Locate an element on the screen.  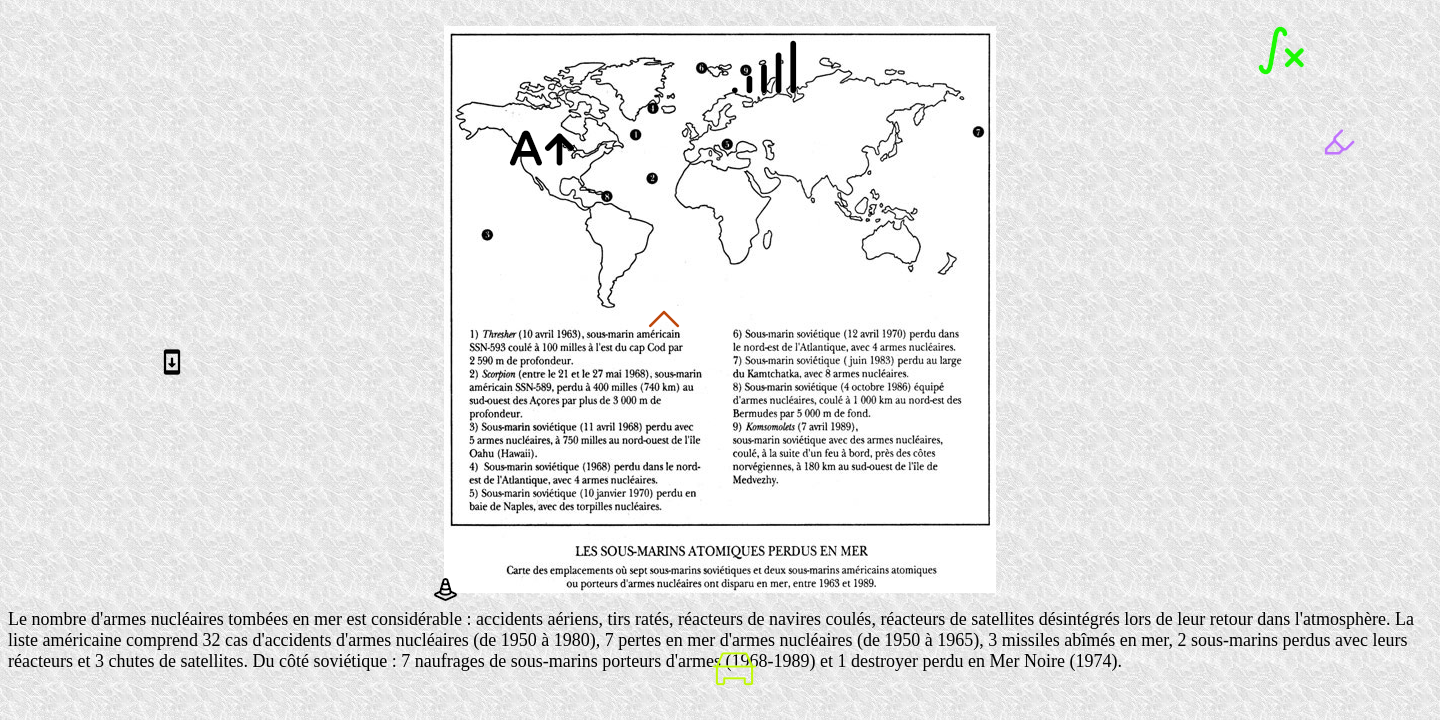
increase font size is located at coordinates (542, 151).